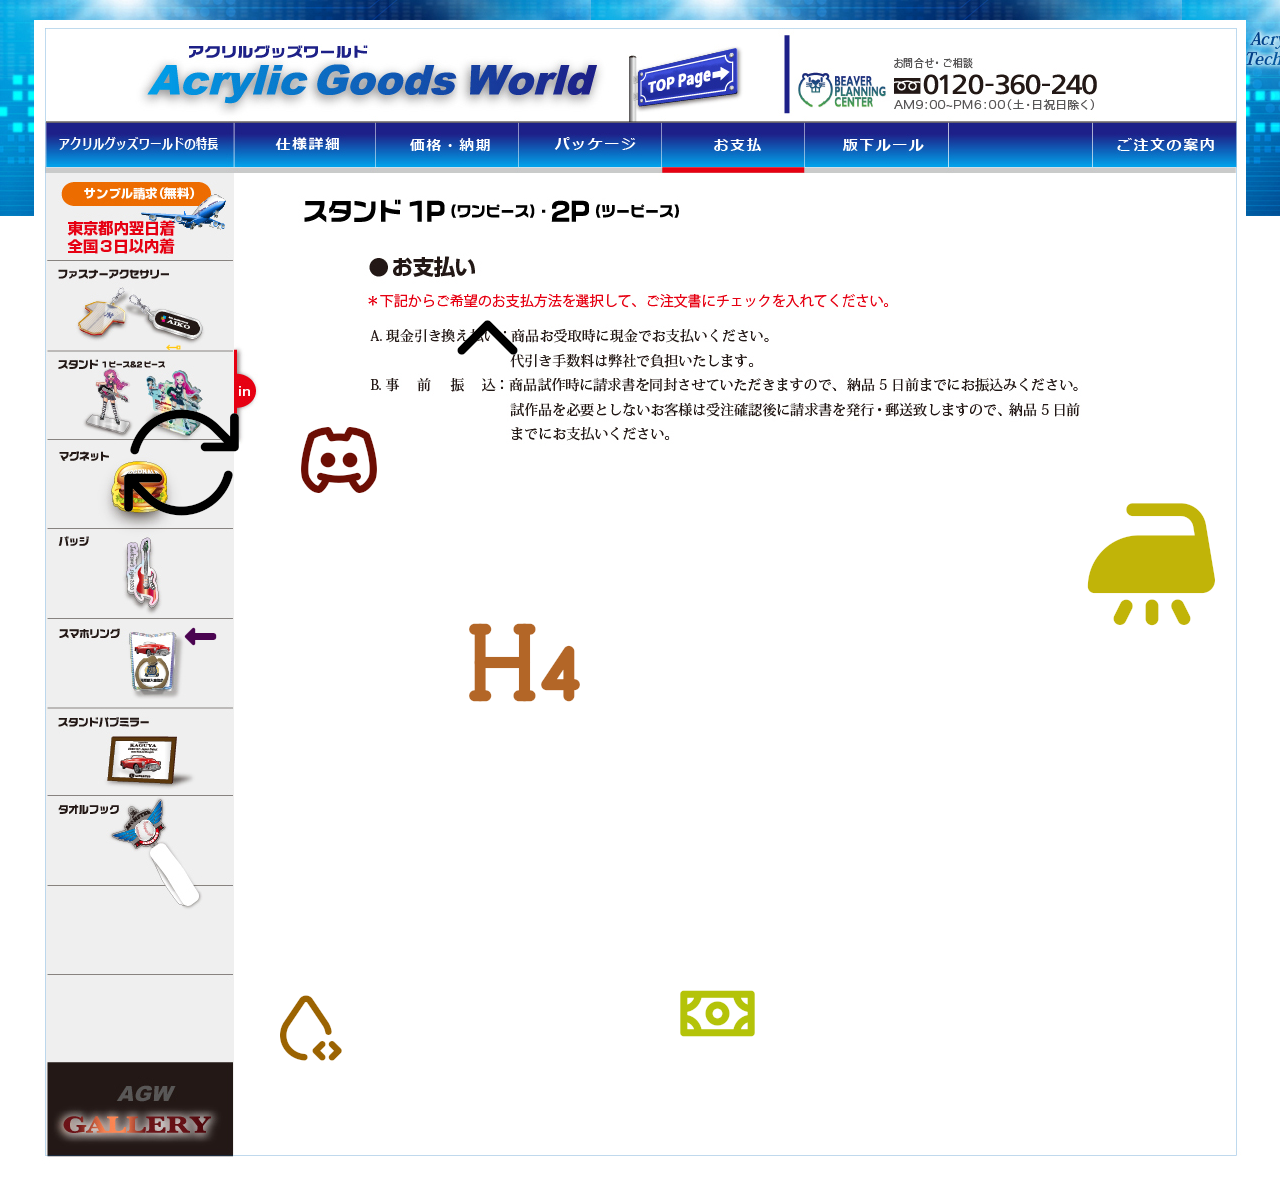 This screenshot has width=1280, height=1198. What do you see at coordinates (487, 337) in the screenshot?
I see `collapse an expanded section` at bounding box center [487, 337].